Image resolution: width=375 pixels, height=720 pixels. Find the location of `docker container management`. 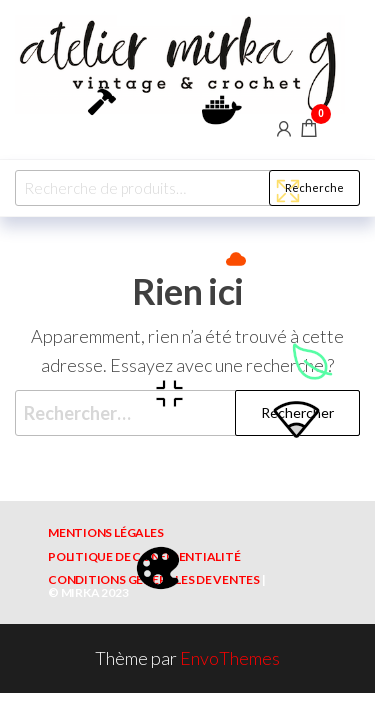

docker container management is located at coordinates (222, 110).